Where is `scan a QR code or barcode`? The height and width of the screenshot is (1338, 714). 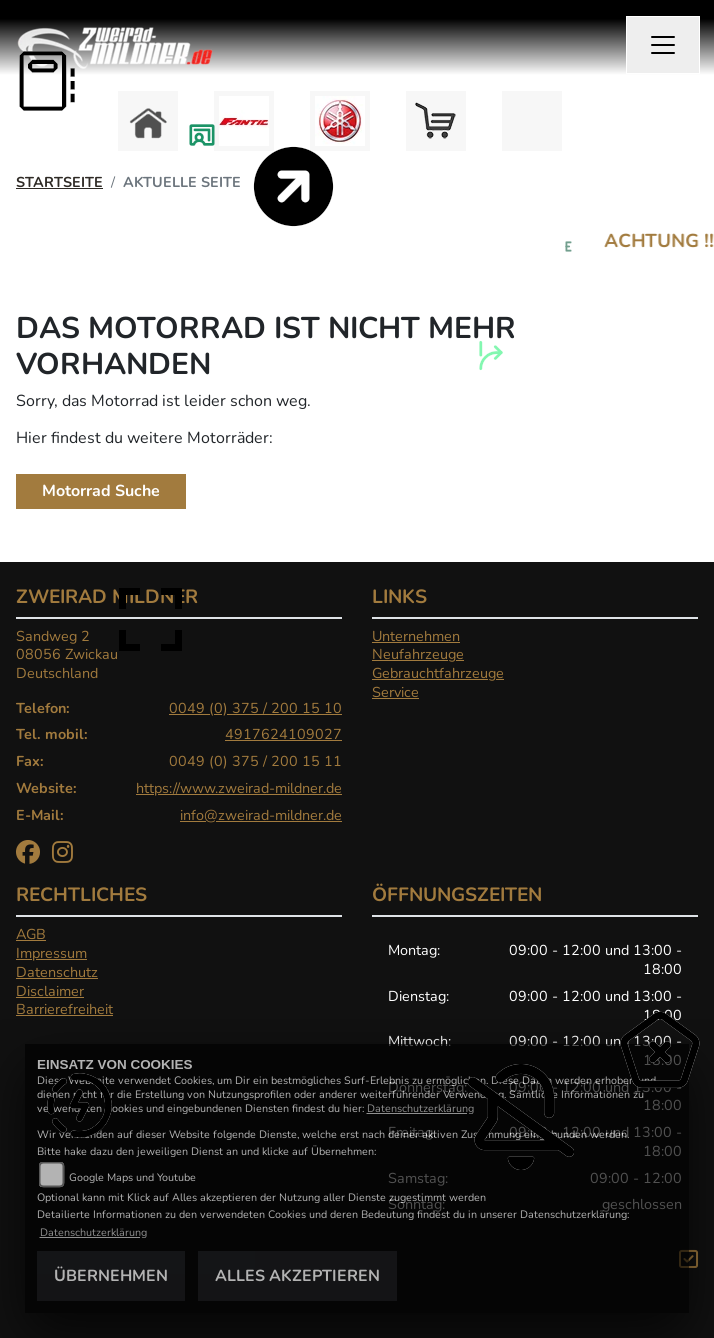
scan a QR code or barcode is located at coordinates (150, 619).